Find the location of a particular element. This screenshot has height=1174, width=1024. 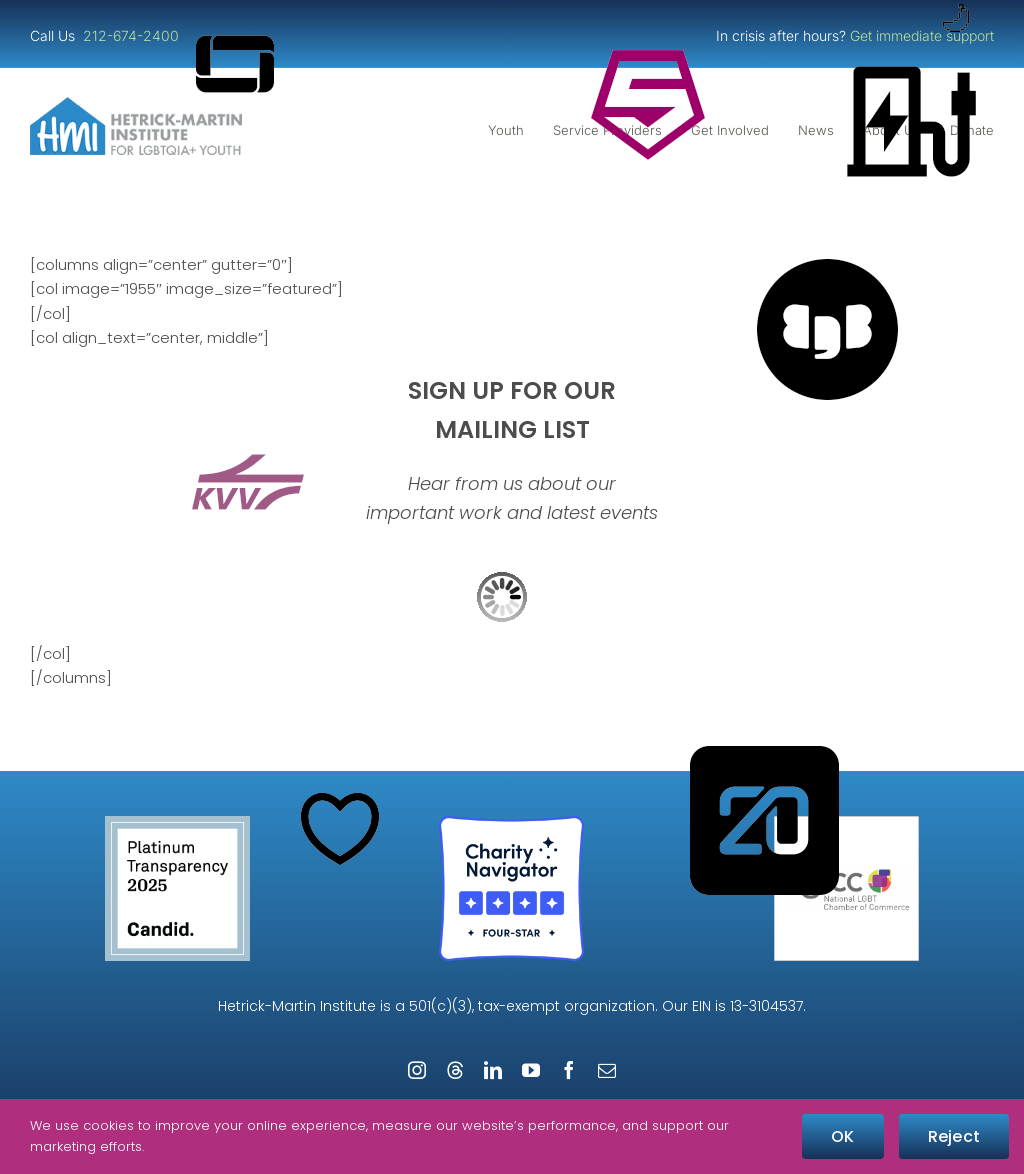

visit gamebanana website is located at coordinates (956, 18).